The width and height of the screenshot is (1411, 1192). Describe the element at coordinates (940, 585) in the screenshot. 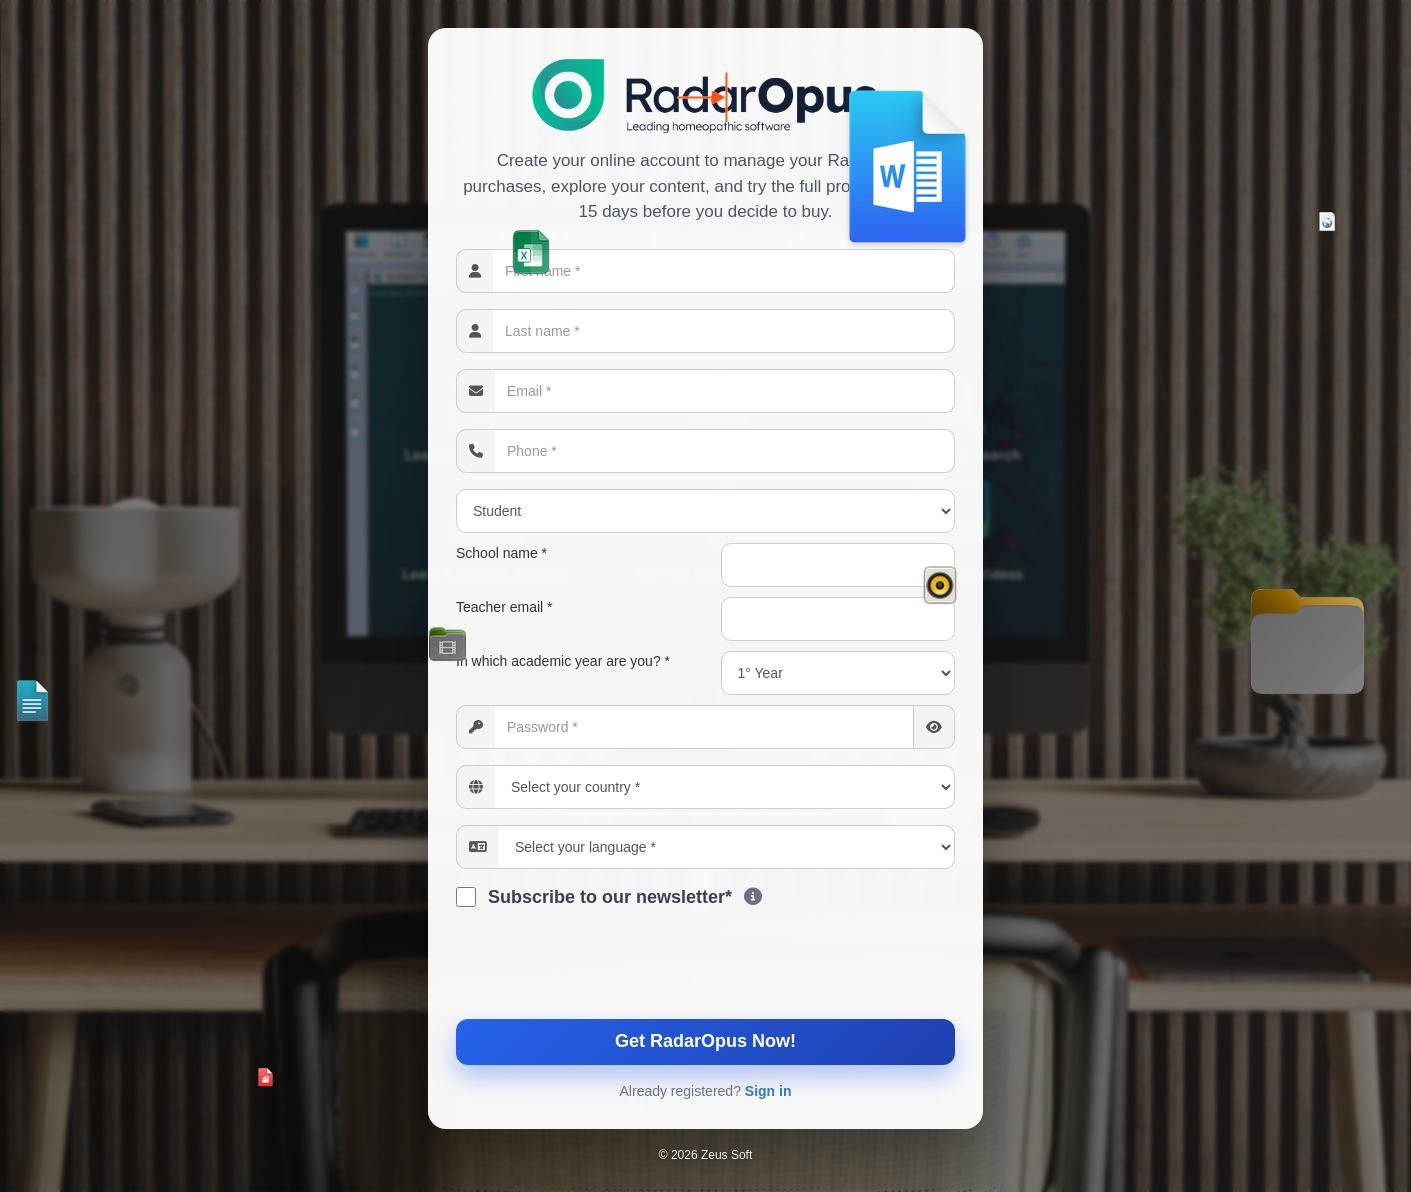

I see `open sound or audio settings panel` at that location.